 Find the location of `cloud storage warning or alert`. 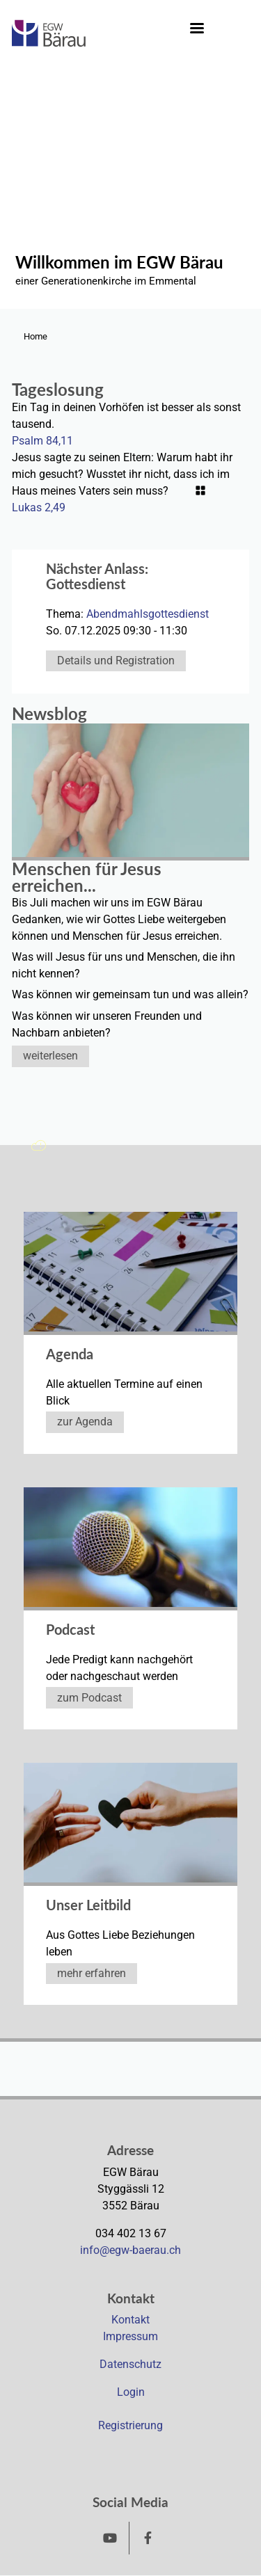

cloud storage warning or alert is located at coordinates (38, 1145).